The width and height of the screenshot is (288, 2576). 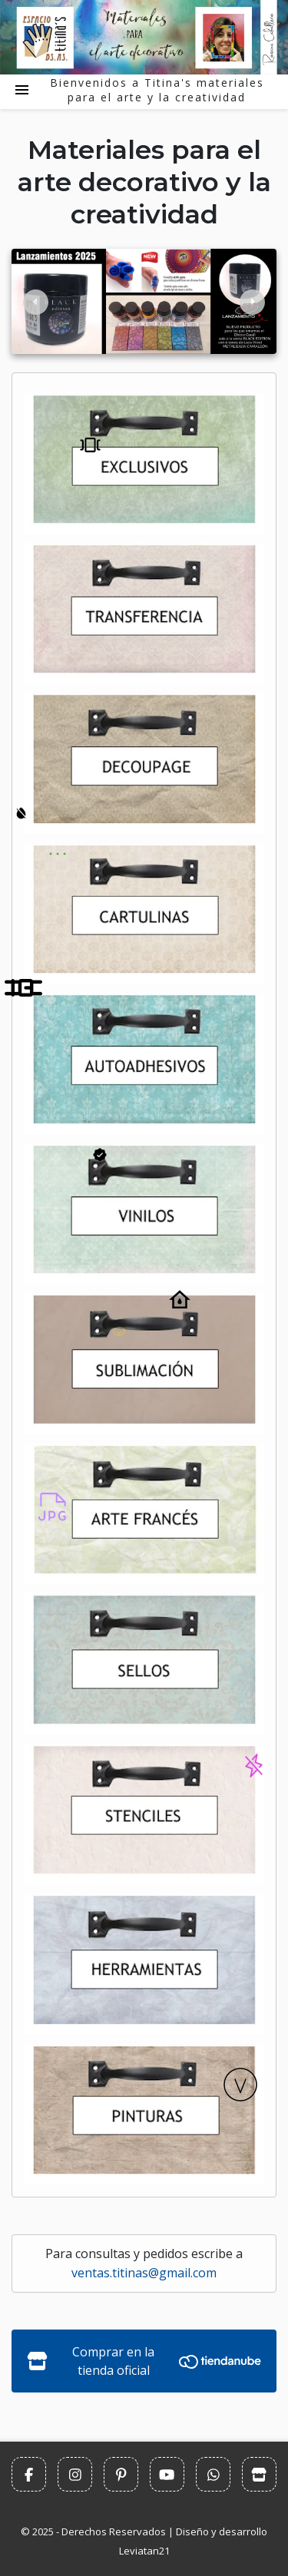 What do you see at coordinates (23, 987) in the screenshot?
I see `adjust clothing or accessory settings` at bounding box center [23, 987].